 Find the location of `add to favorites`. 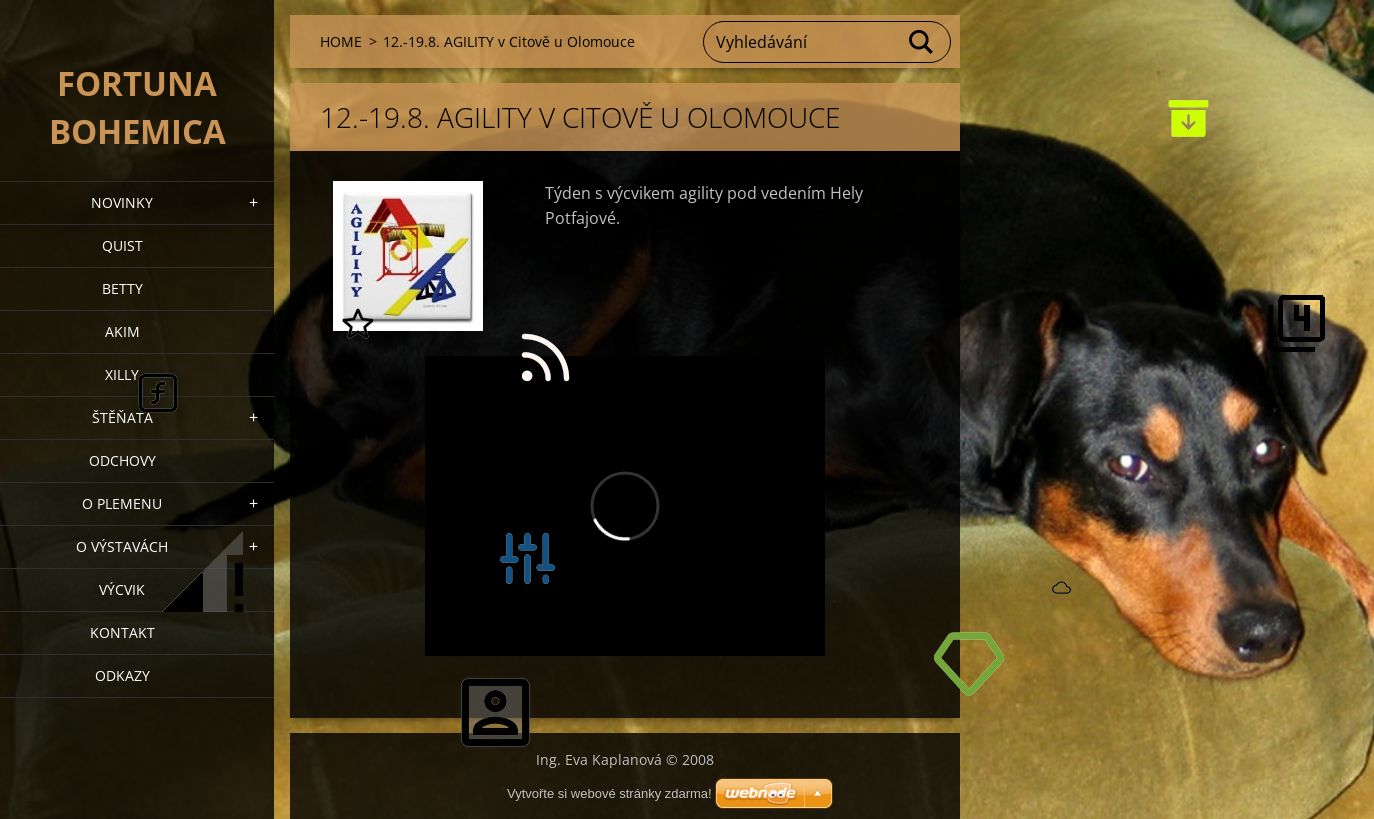

add to favorites is located at coordinates (358, 324).